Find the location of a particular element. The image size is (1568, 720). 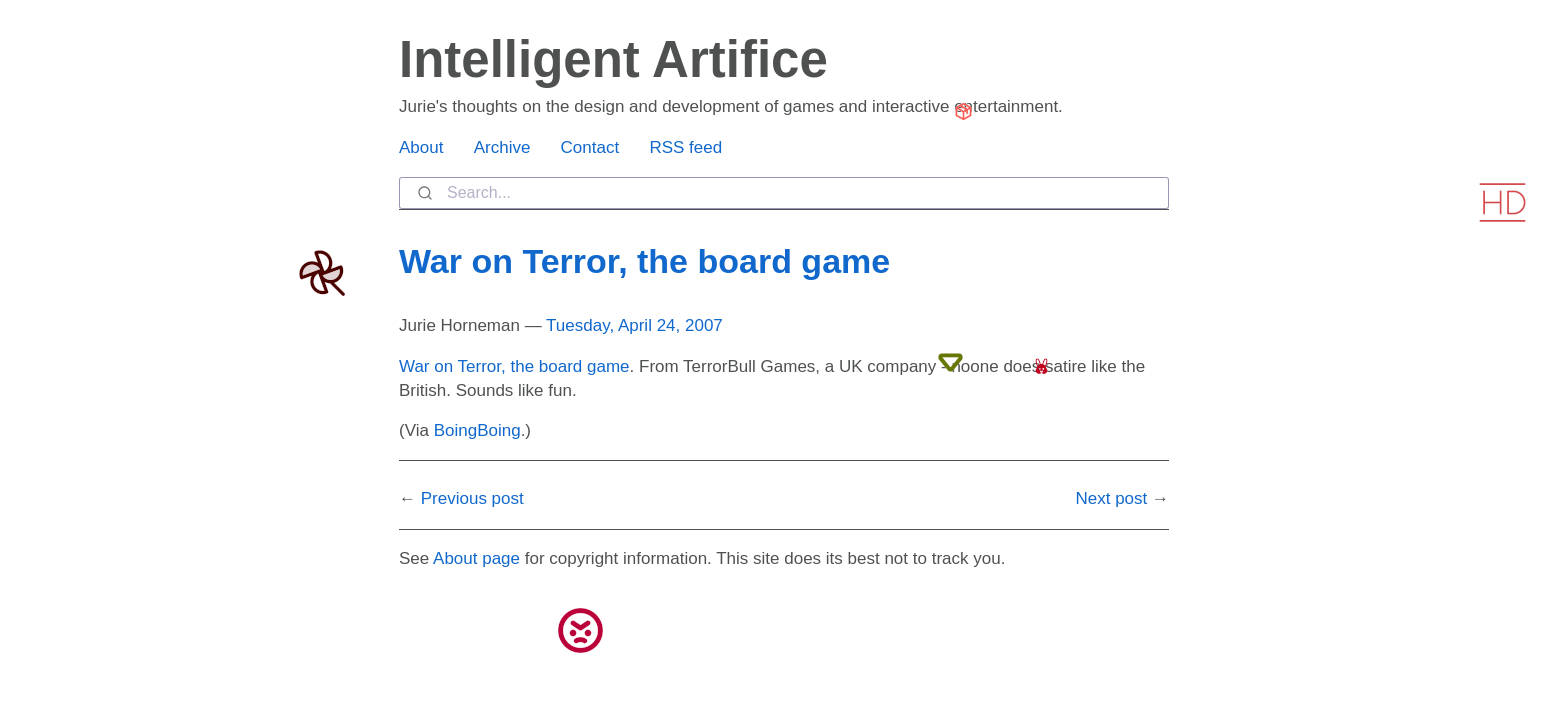

expand dropdown menu is located at coordinates (950, 361).